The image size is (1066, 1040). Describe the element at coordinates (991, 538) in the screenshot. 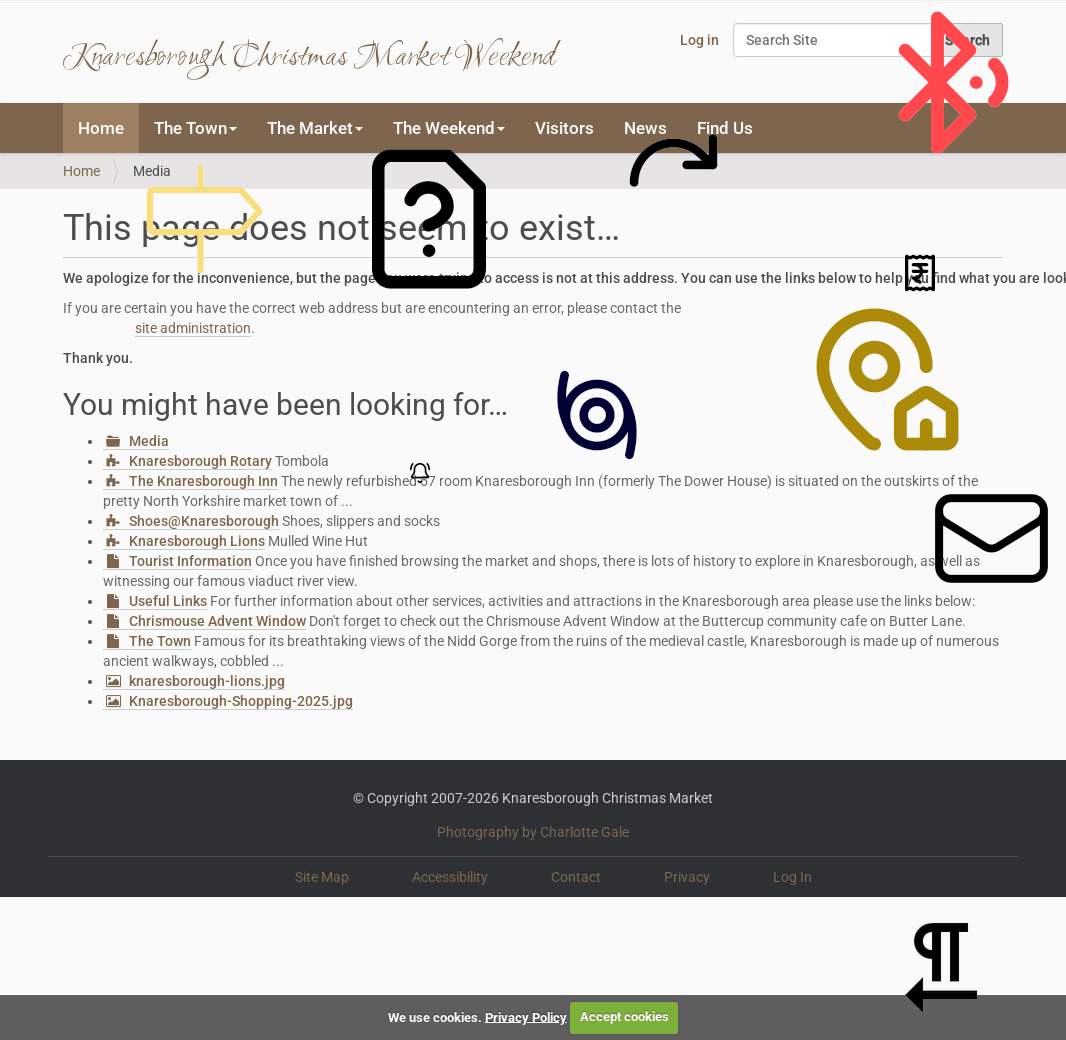

I see `access your email inbox` at that location.